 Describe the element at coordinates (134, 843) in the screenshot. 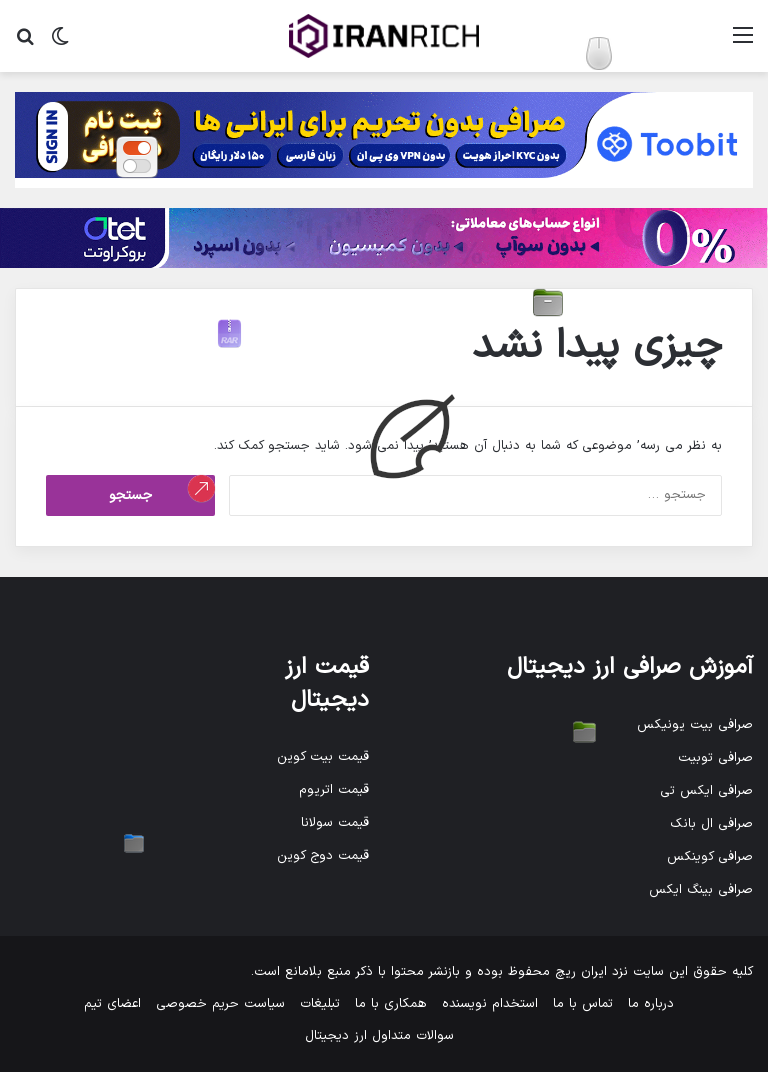

I see `open a folder to view its contents` at that location.